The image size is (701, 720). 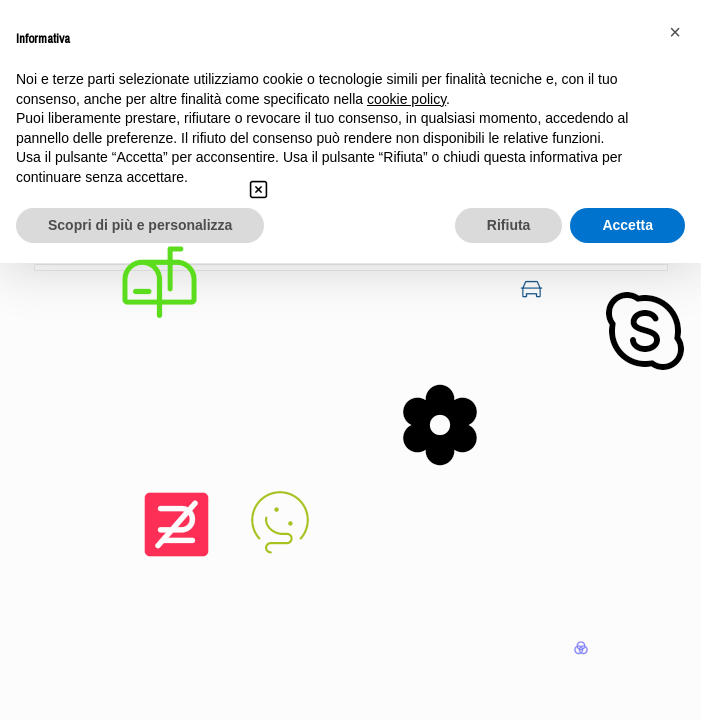 I want to click on indicates overwhelmed or stressed state, so click(x=280, y=520).